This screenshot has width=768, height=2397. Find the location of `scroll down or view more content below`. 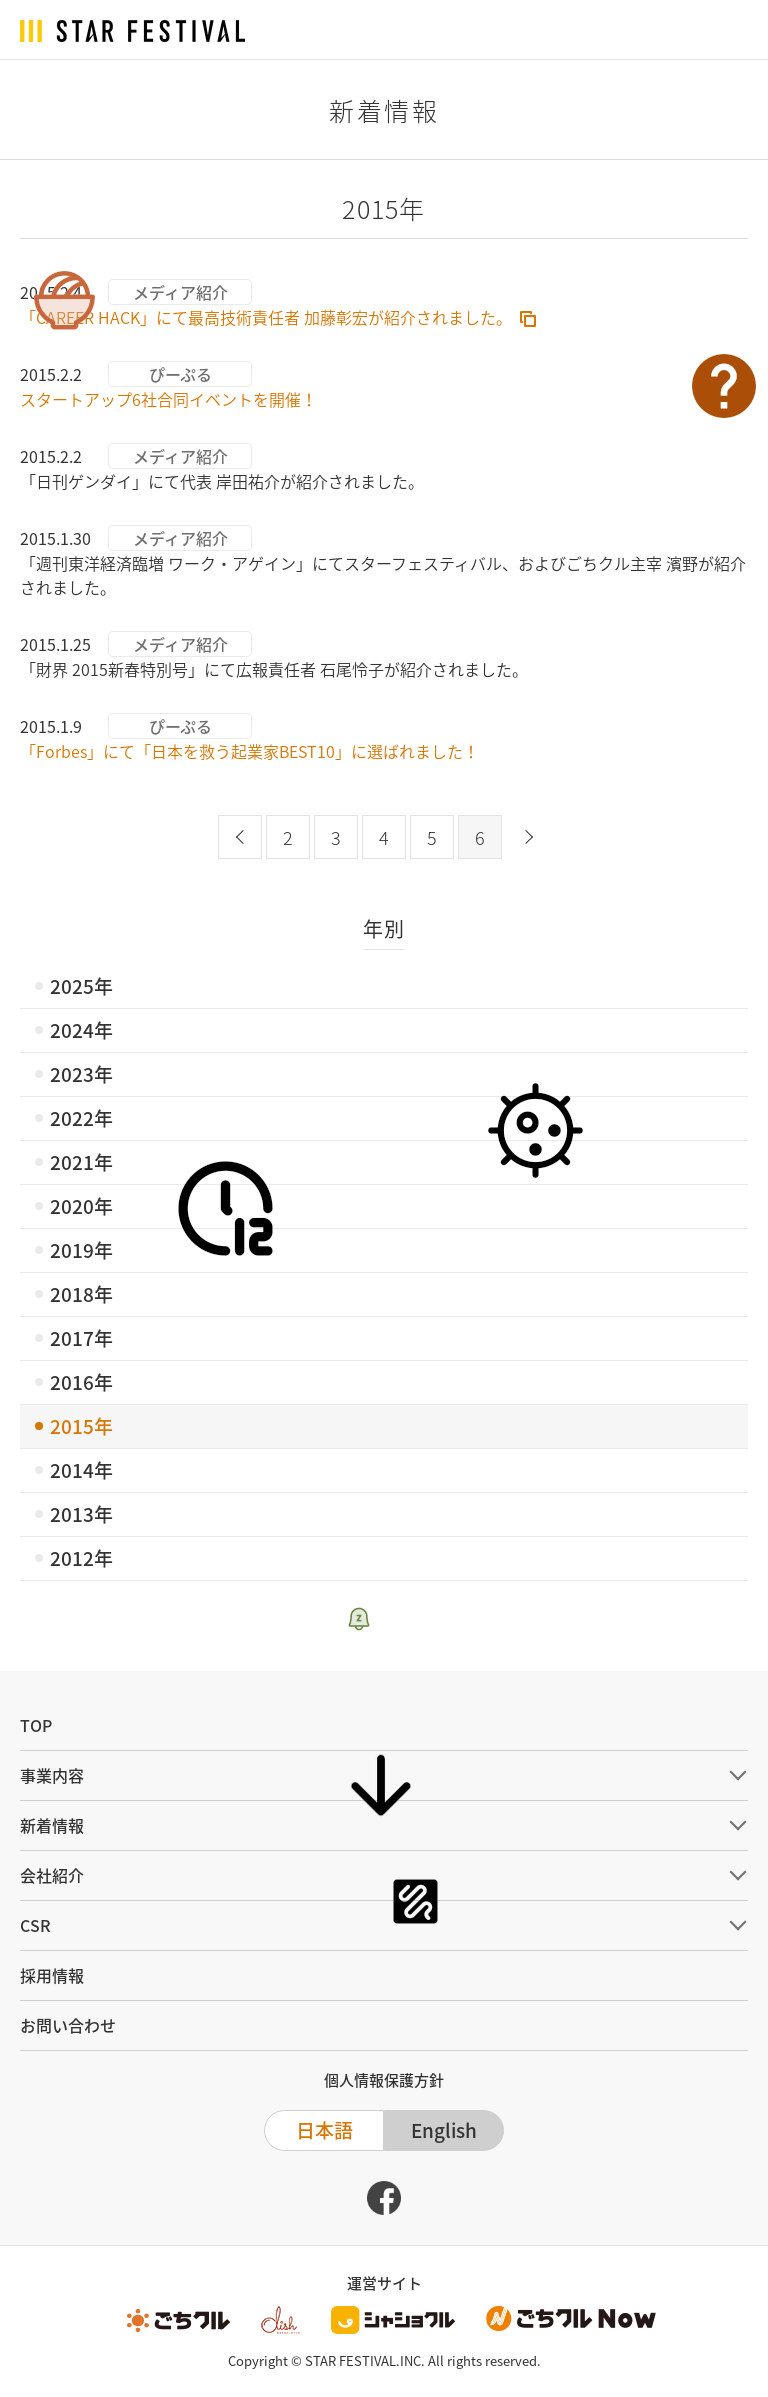

scroll down or view more content below is located at coordinates (381, 1786).